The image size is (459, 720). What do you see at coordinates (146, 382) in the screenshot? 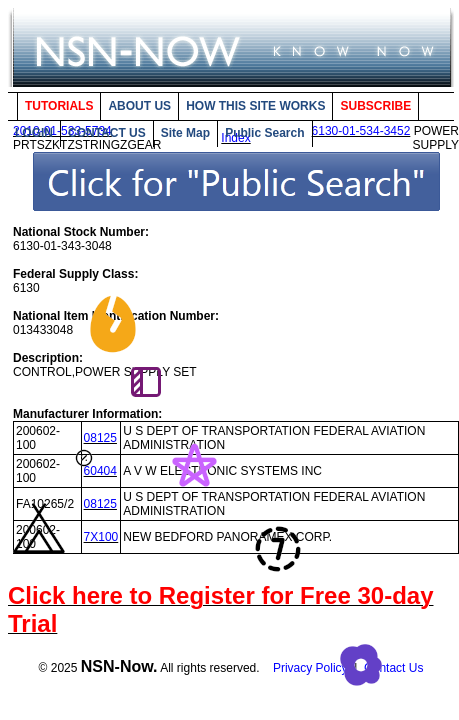
I see `freeze the left column in a spreadsheet` at bounding box center [146, 382].